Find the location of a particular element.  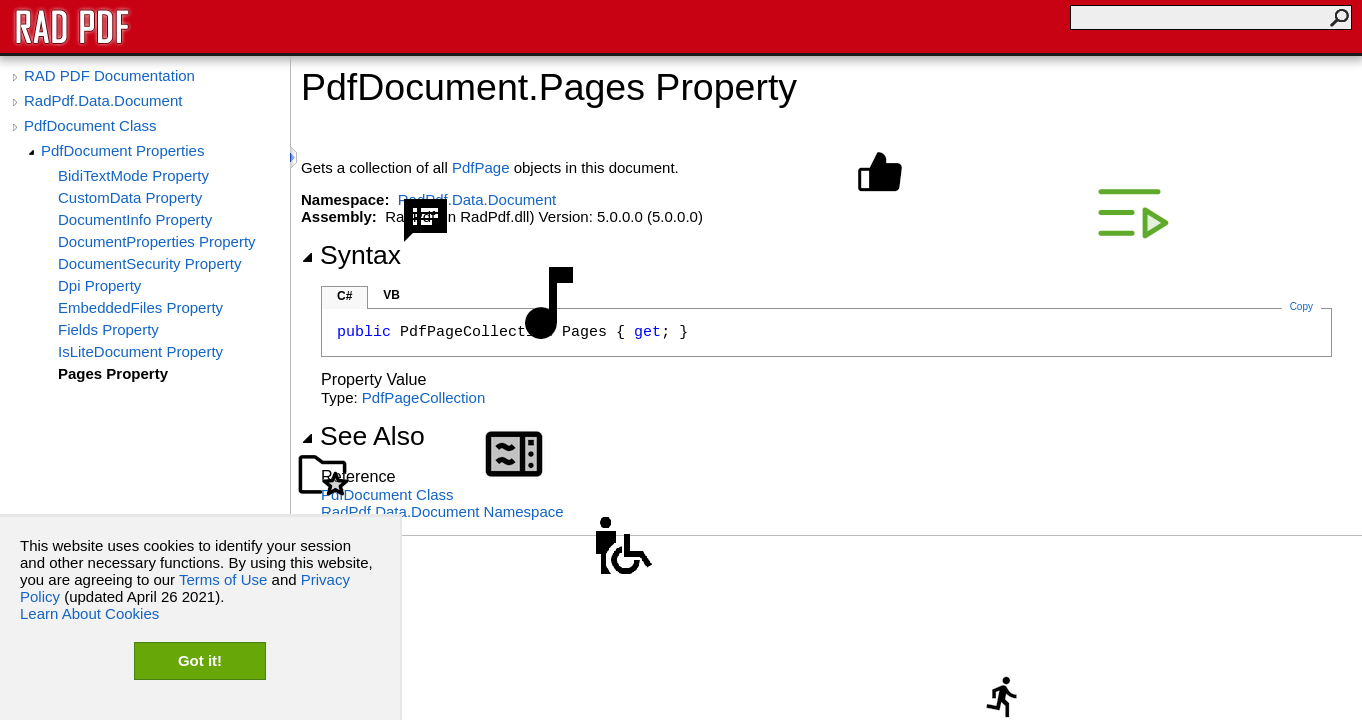

get walking or running directions is located at coordinates (1003, 696).